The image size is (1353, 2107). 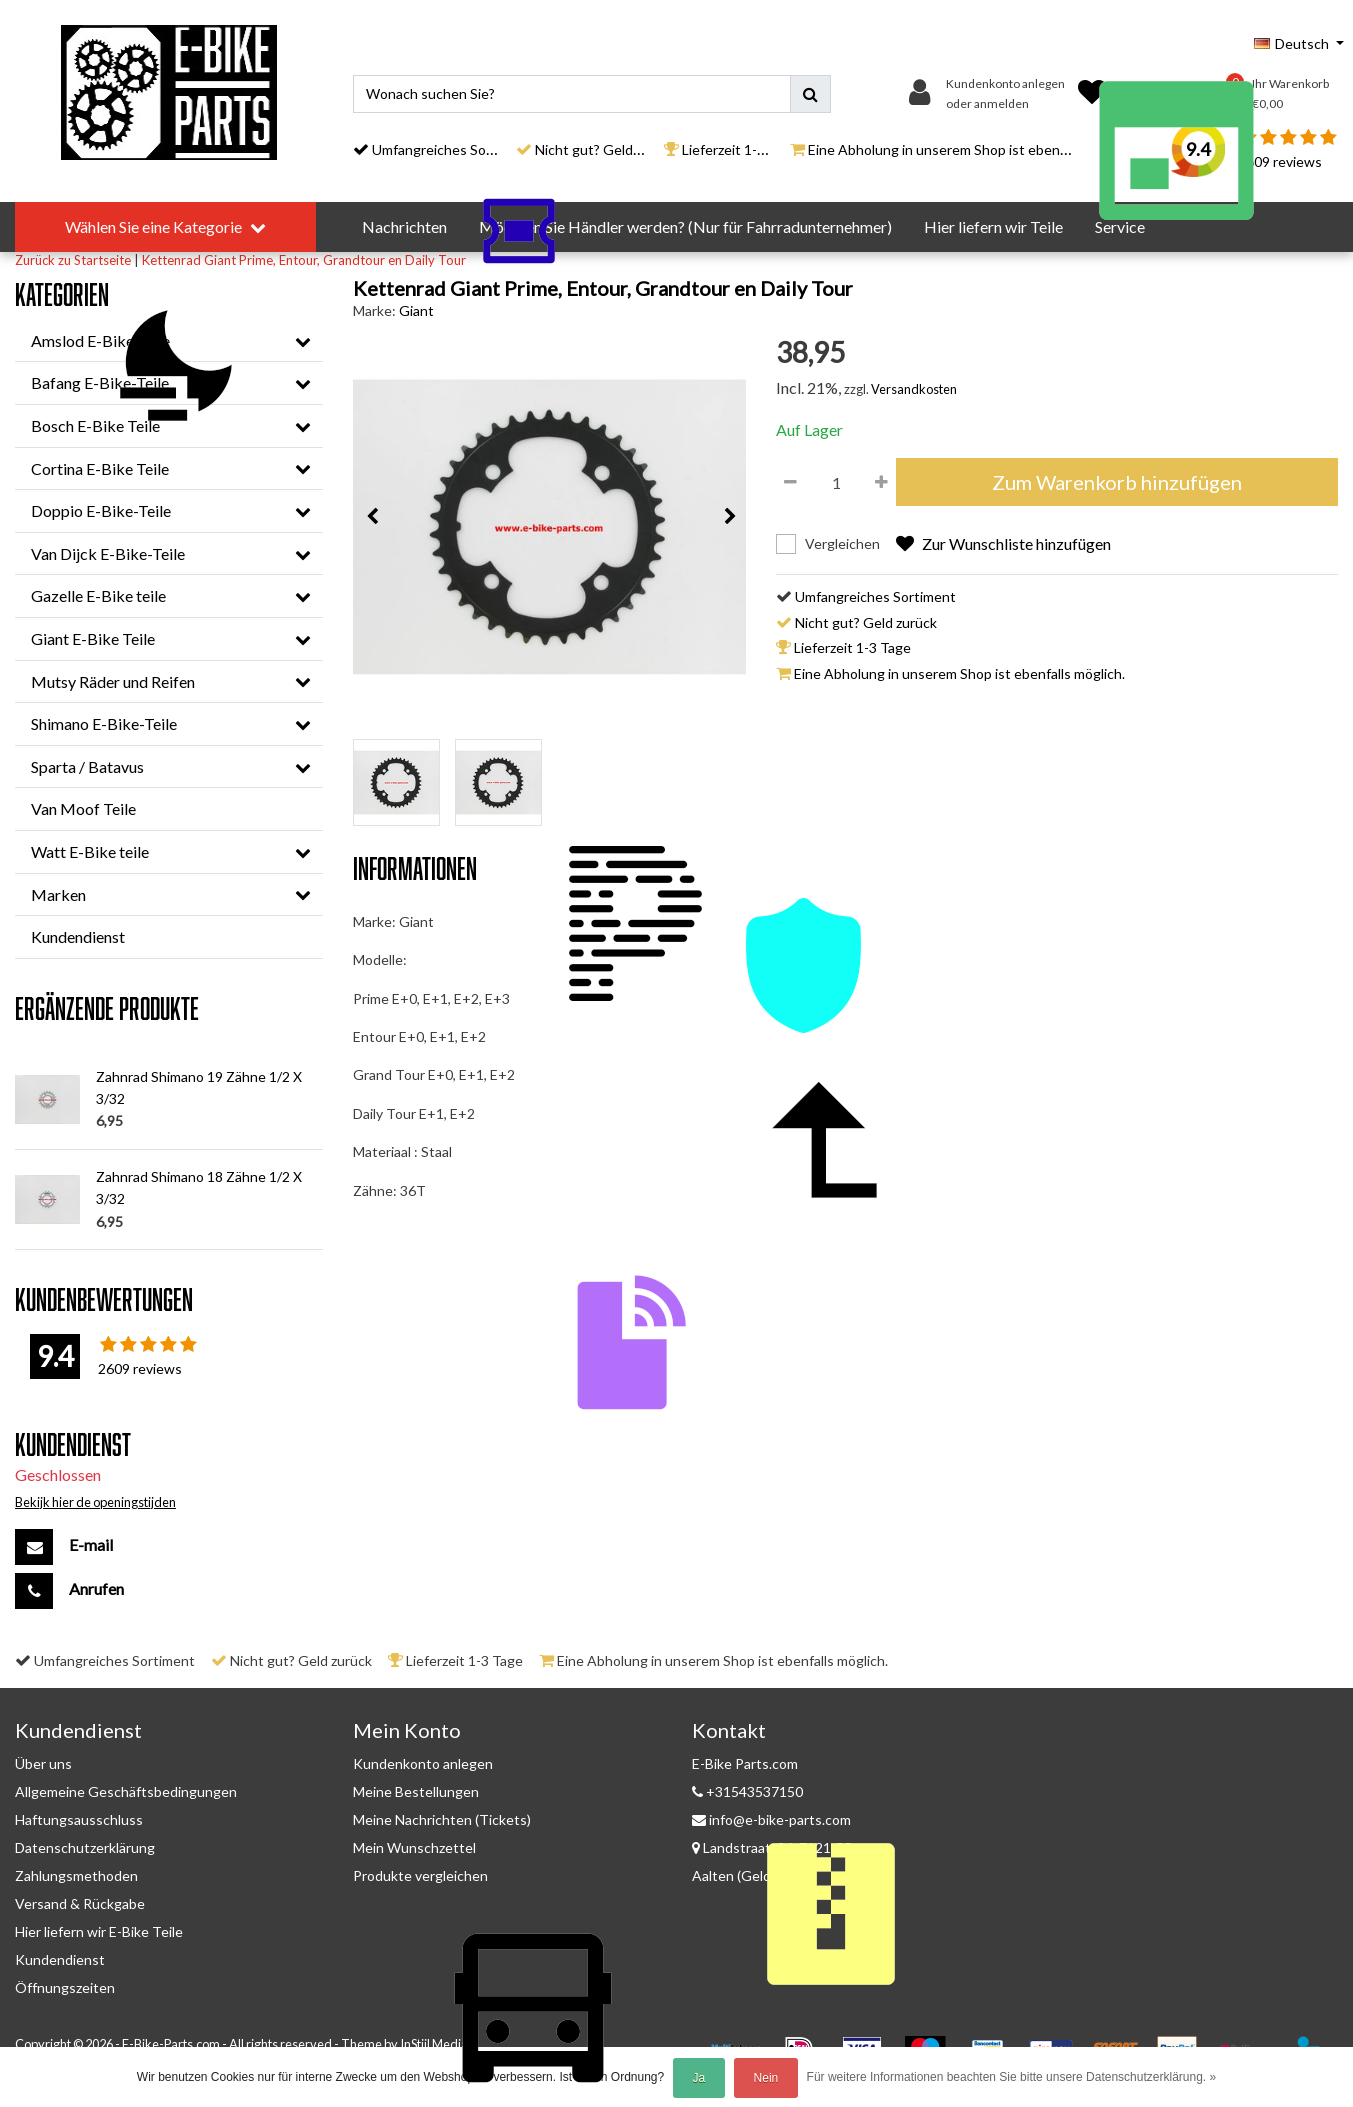 What do you see at coordinates (628, 1345) in the screenshot?
I see `enable mobile hotspot` at bounding box center [628, 1345].